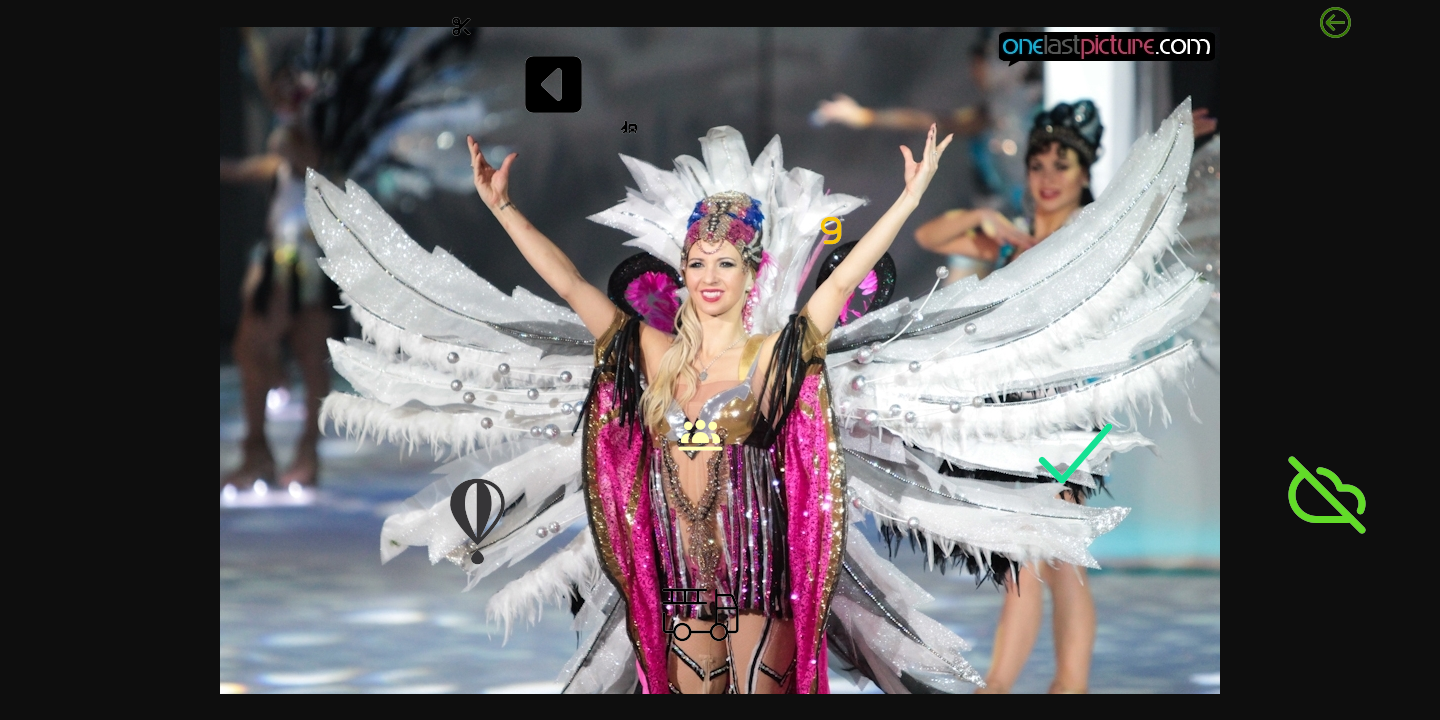 This screenshot has width=1440, height=720. What do you see at coordinates (629, 127) in the screenshot?
I see `select shipping method for your order` at bounding box center [629, 127].